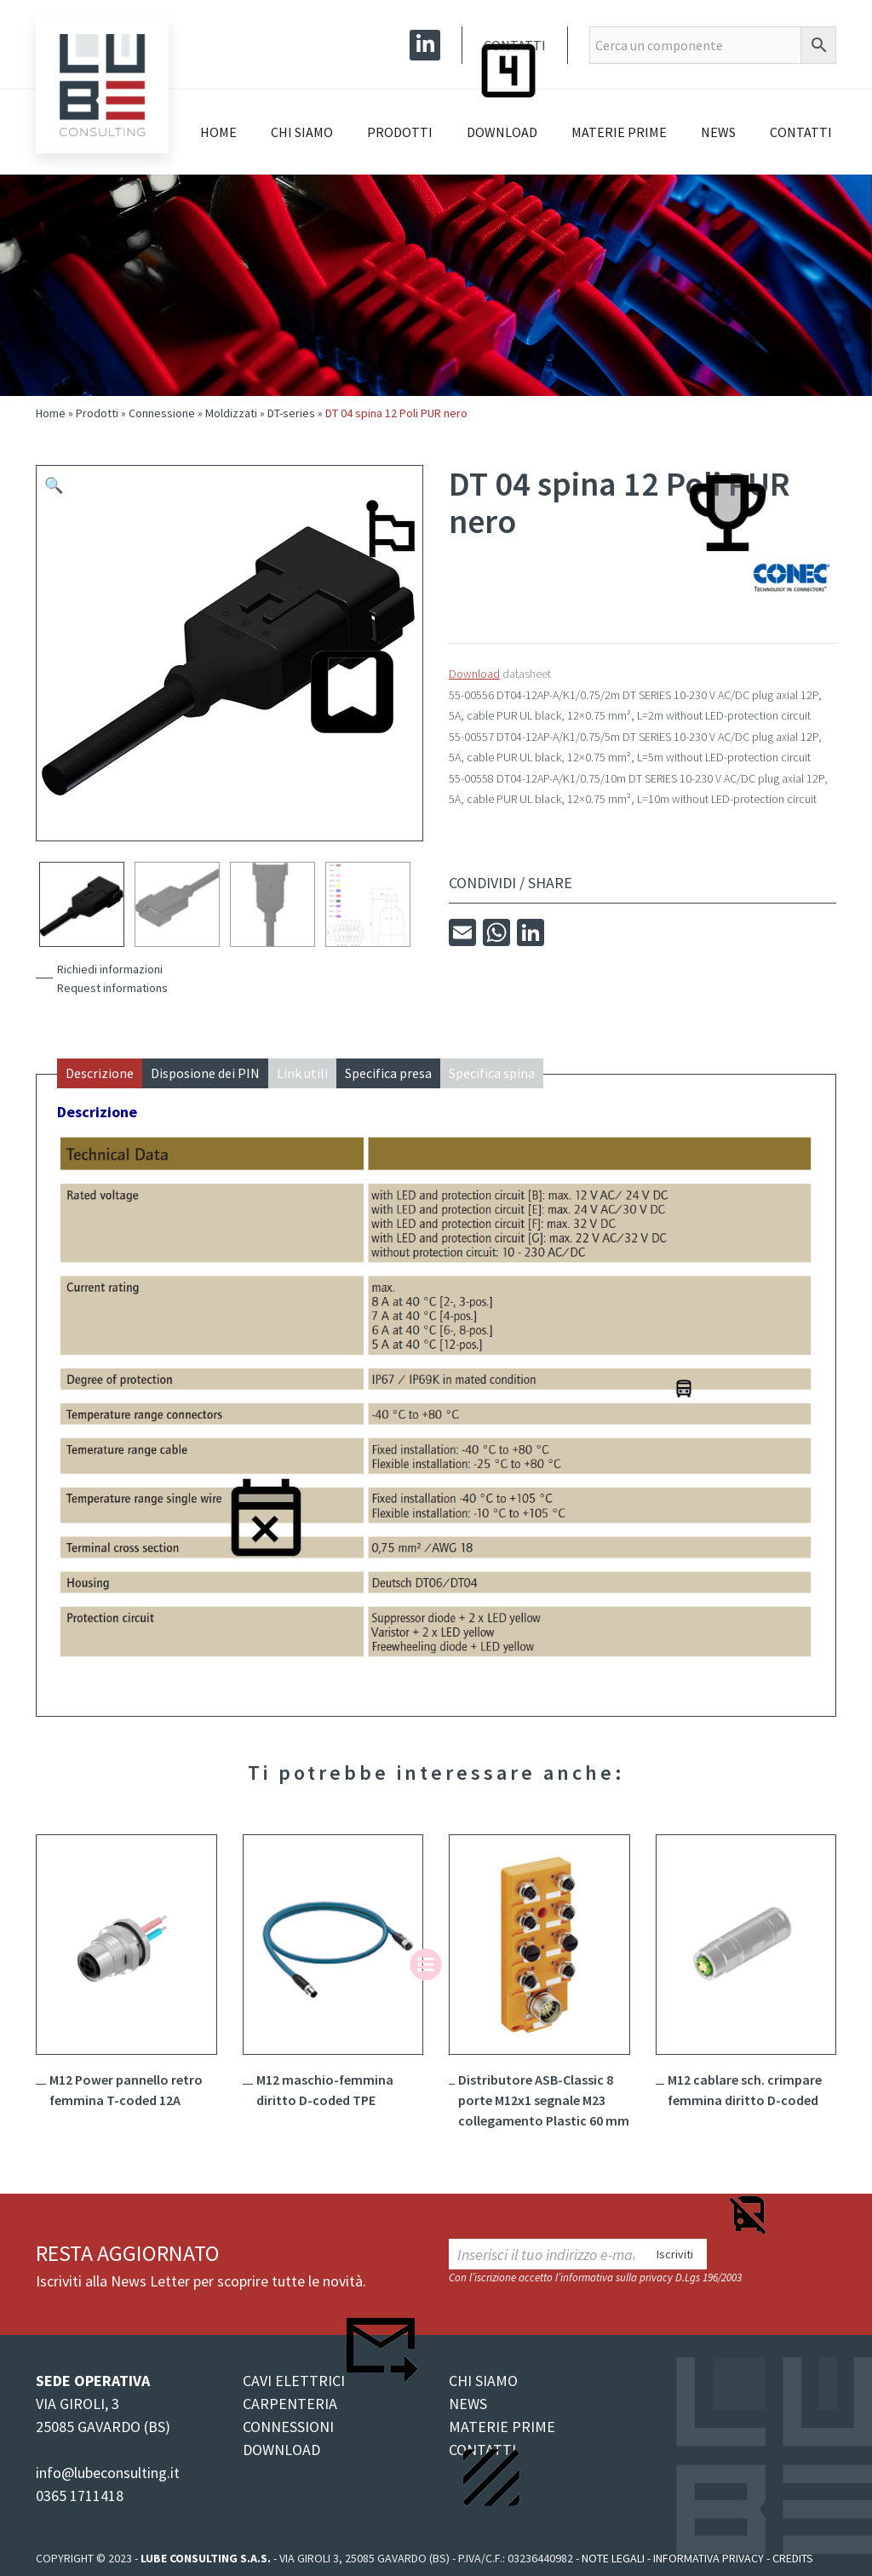 Image resolution: width=872 pixels, height=2576 pixels. What do you see at coordinates (749, 2214) in the screenshot?
I see `no transfer available at this stop` at bounding box center [749, 2214].